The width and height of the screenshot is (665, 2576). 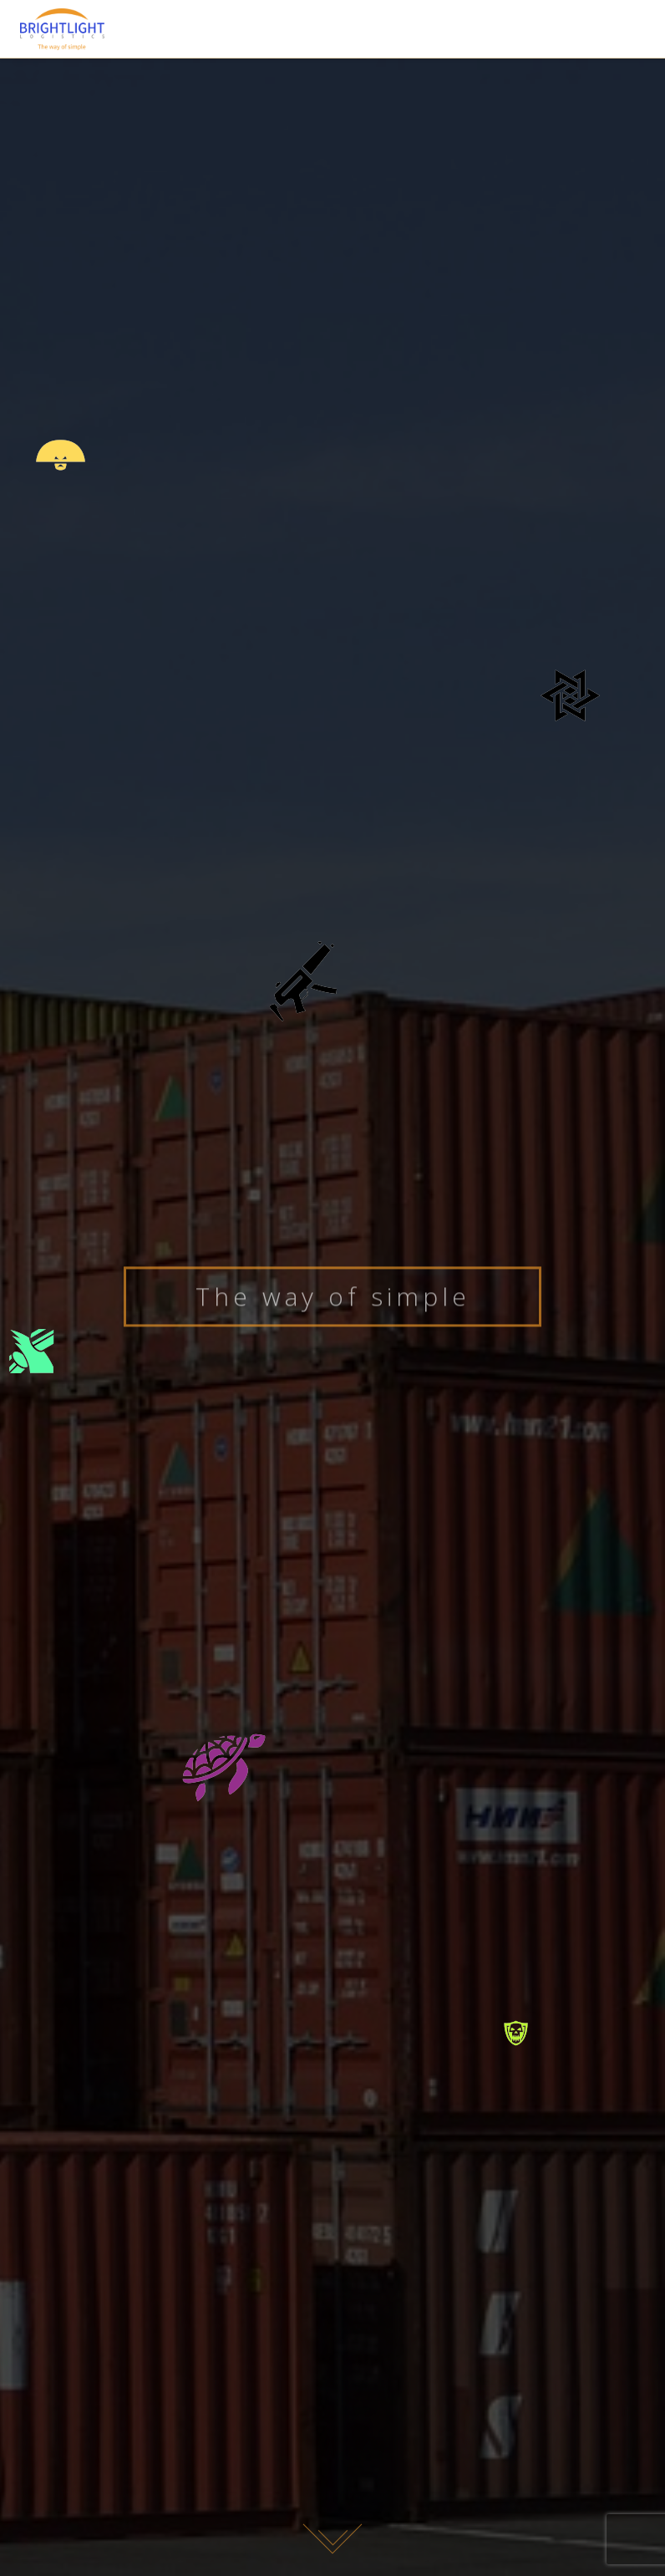 What do you see at coordinates (31, 1351) in the screenshot?
I see `split wood or gather firewood in a crafting game` at bounding box center [31, 1351].